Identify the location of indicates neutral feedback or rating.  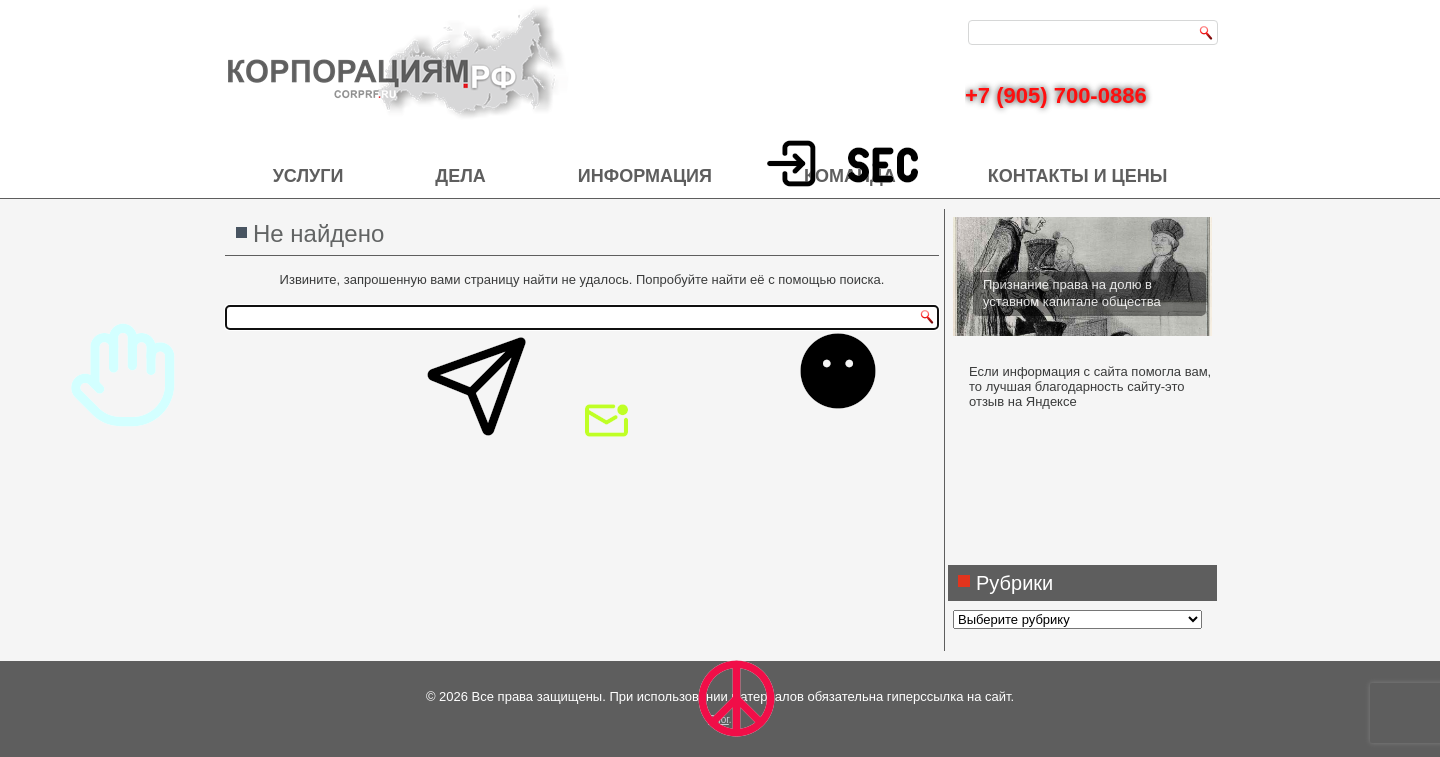
(838, 371).